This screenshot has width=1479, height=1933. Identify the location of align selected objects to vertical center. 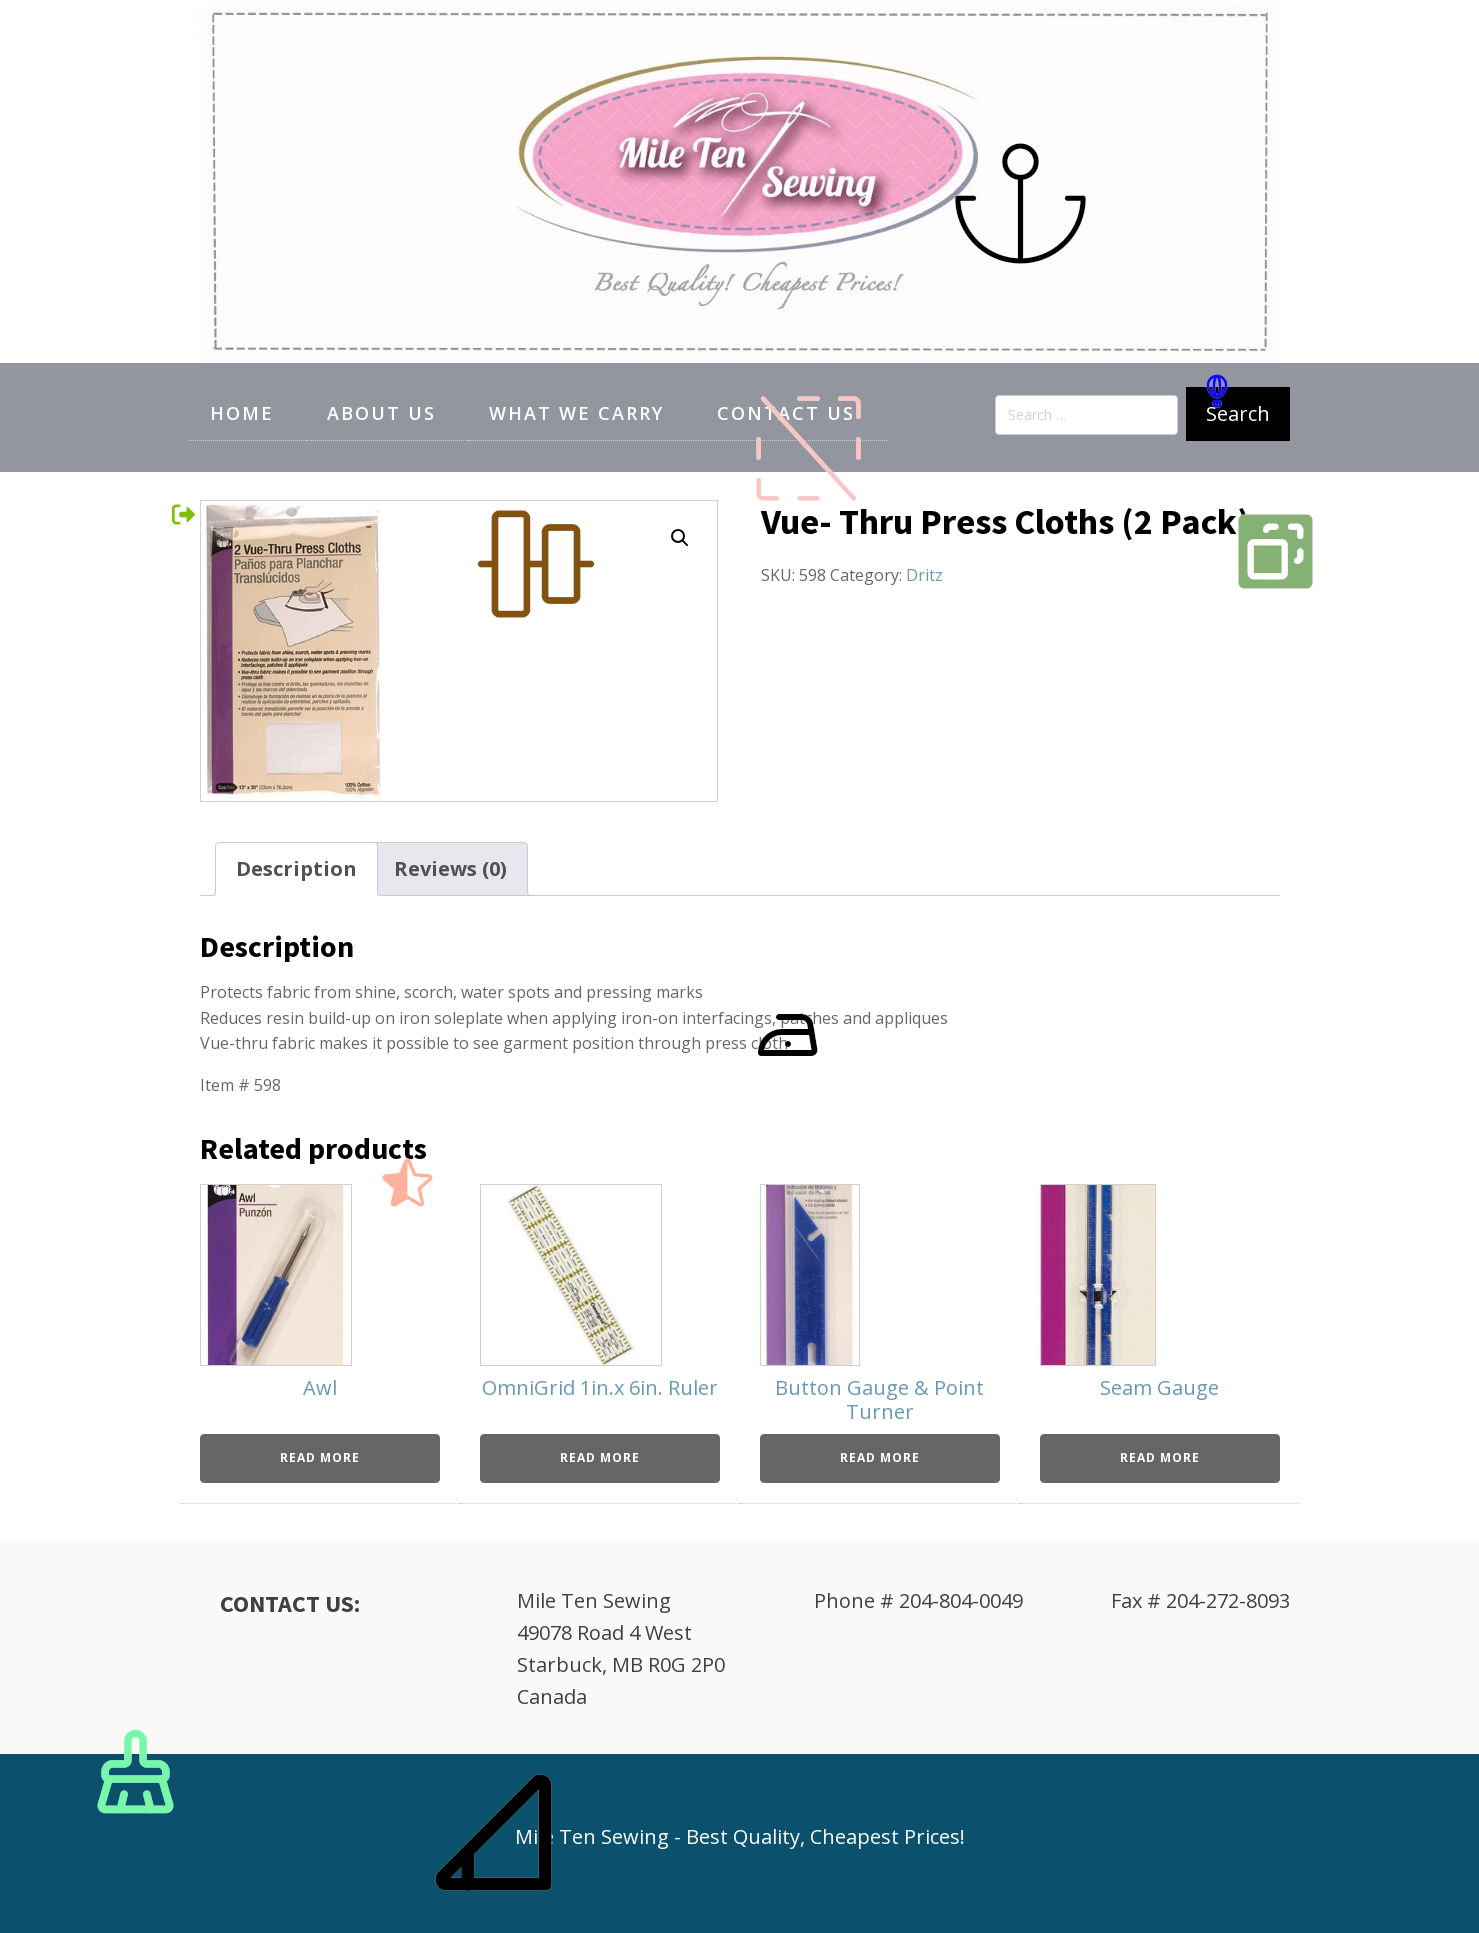
(536, 564).